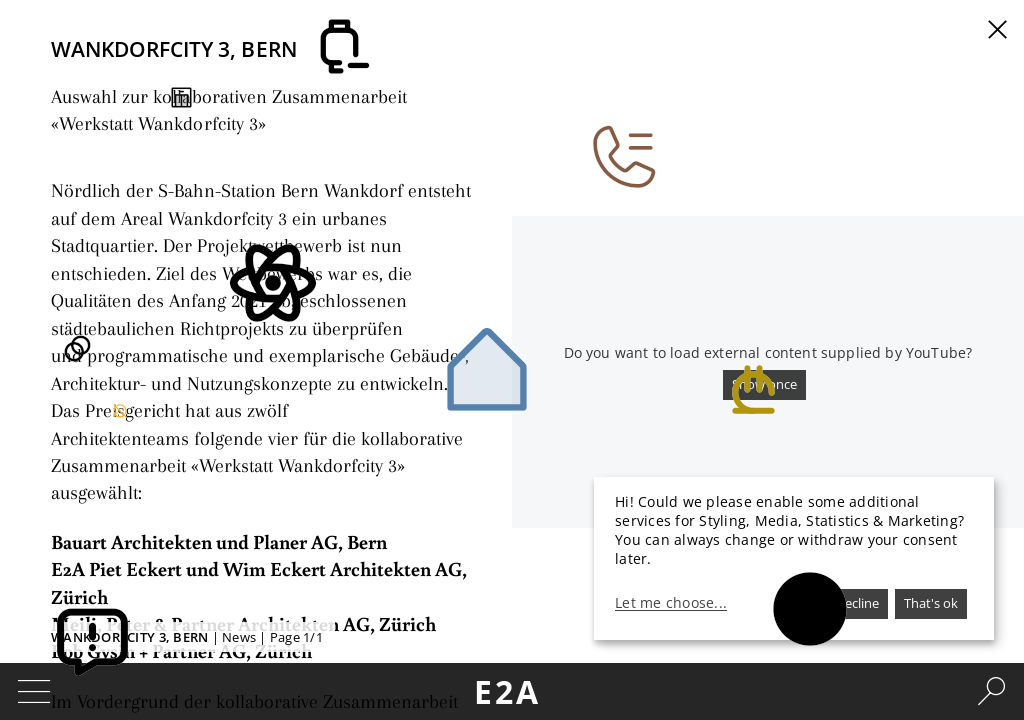 The height and width of the screenshot is (720, 1024). I want to click on go to home screen, so click(487, 371).